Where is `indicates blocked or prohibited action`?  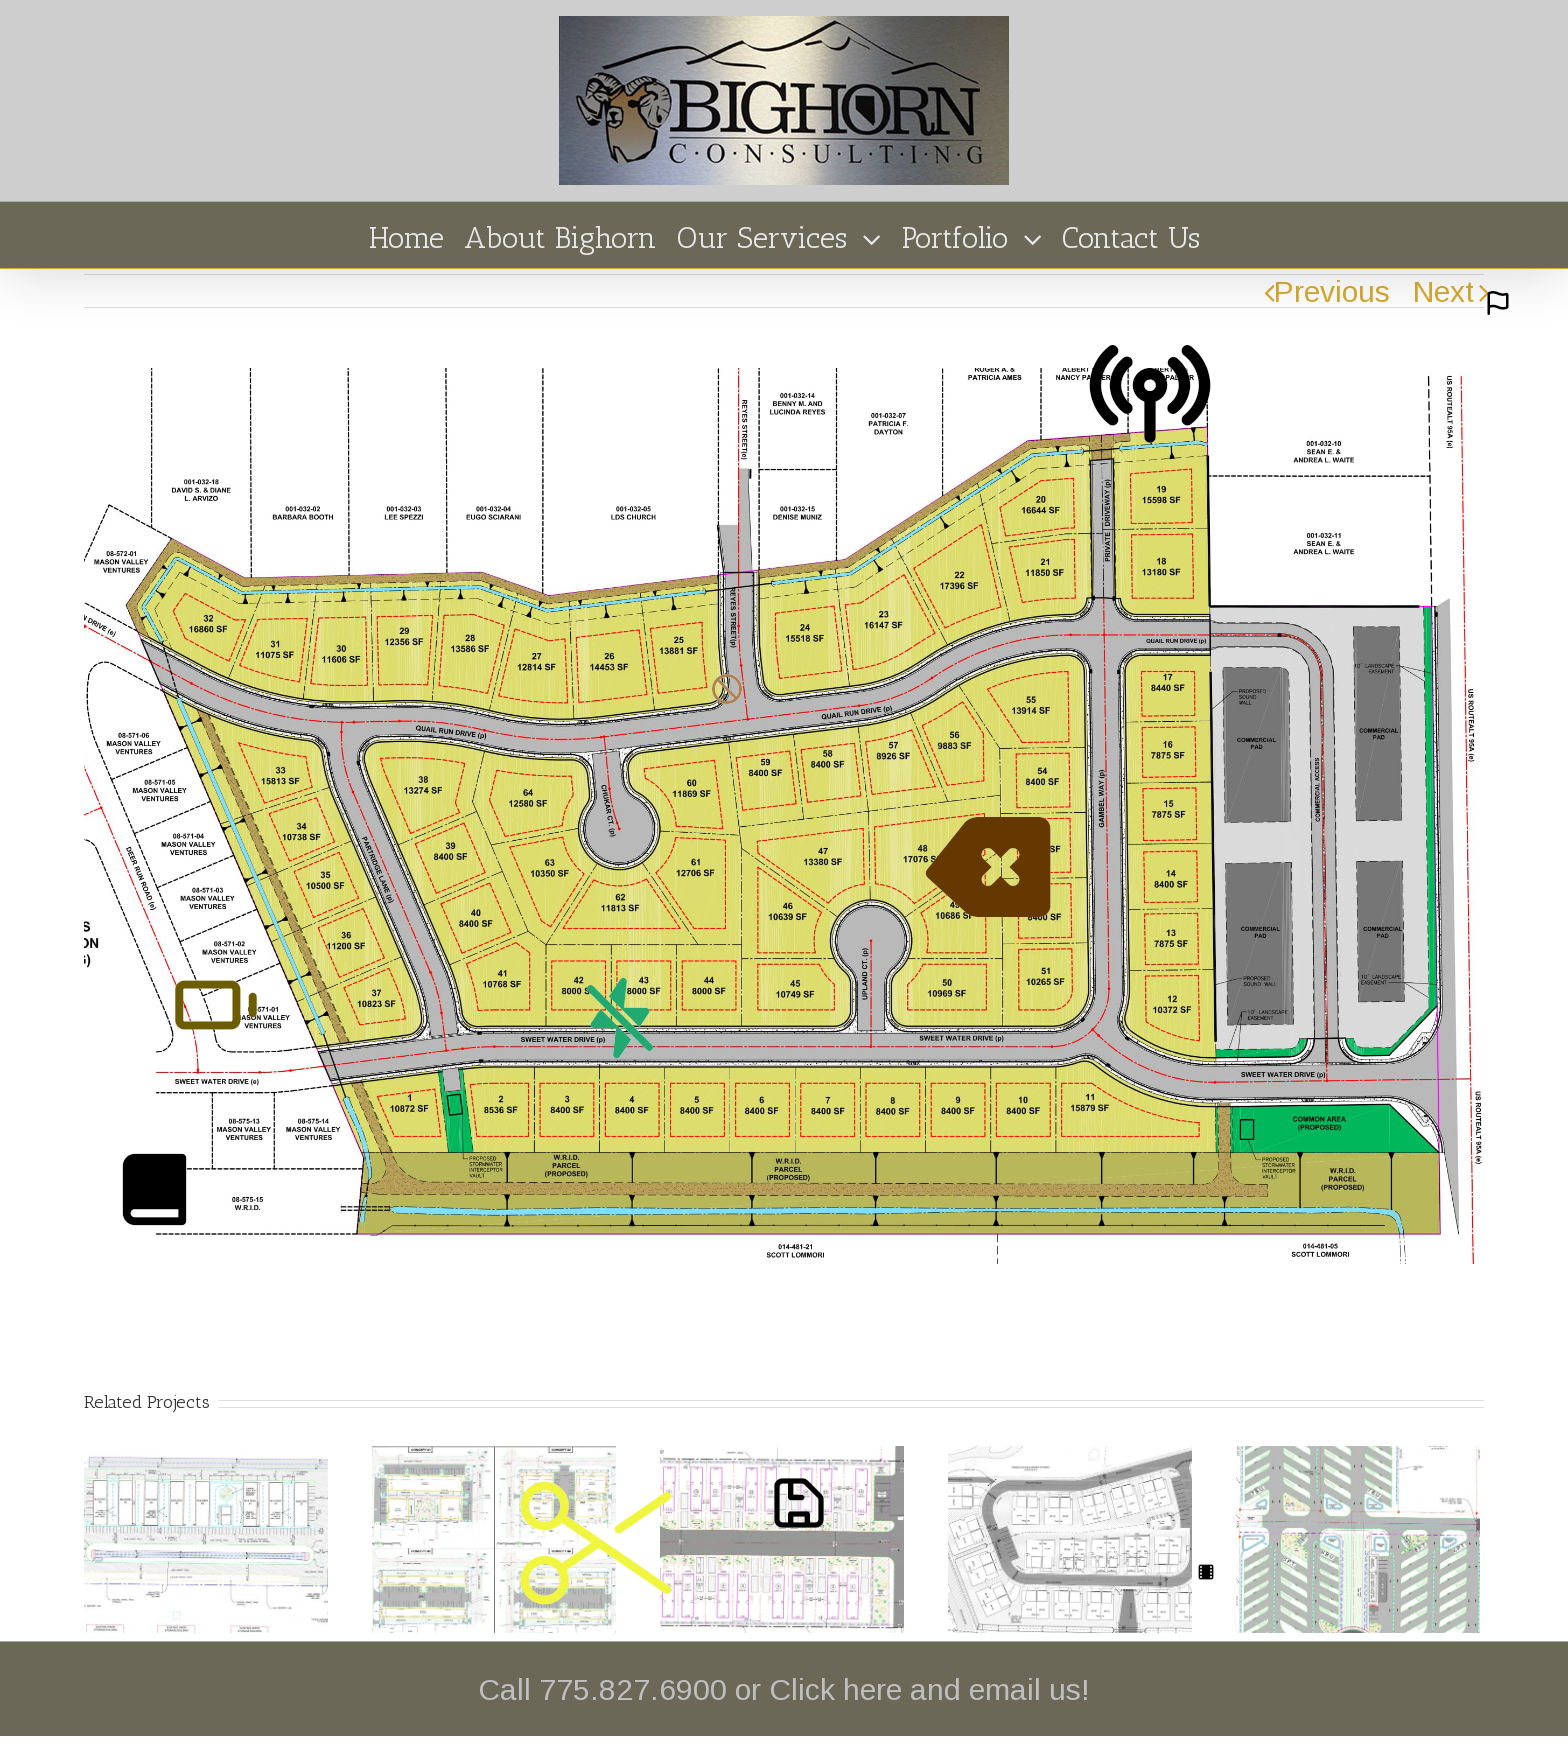
indicates blocked or prohibited action is located at coordinates (727, 689).